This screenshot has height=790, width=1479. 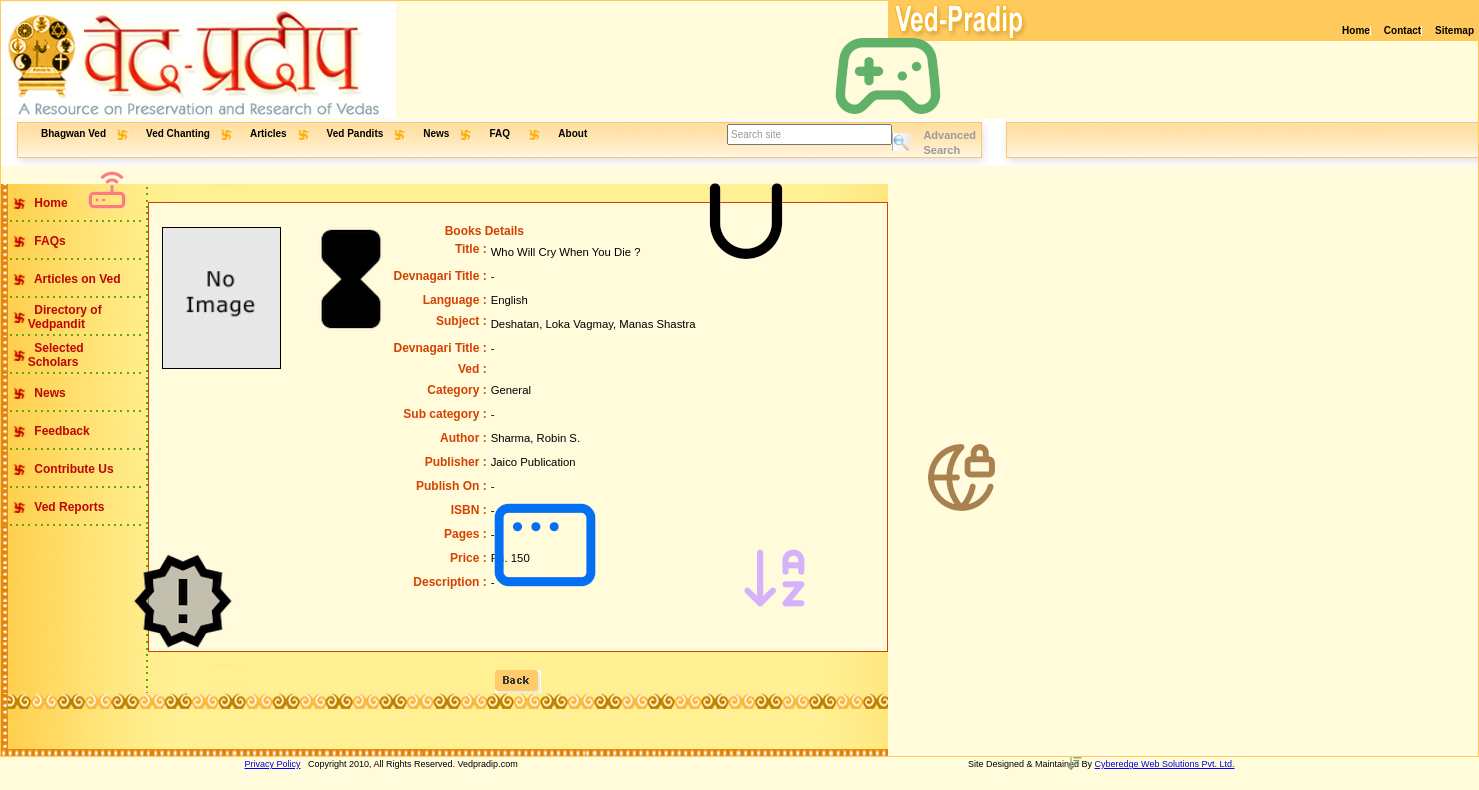 What do you see at coordinates (545, 545) in the screenshot?
I see `open a new application window` at bounding box center [545, 545].